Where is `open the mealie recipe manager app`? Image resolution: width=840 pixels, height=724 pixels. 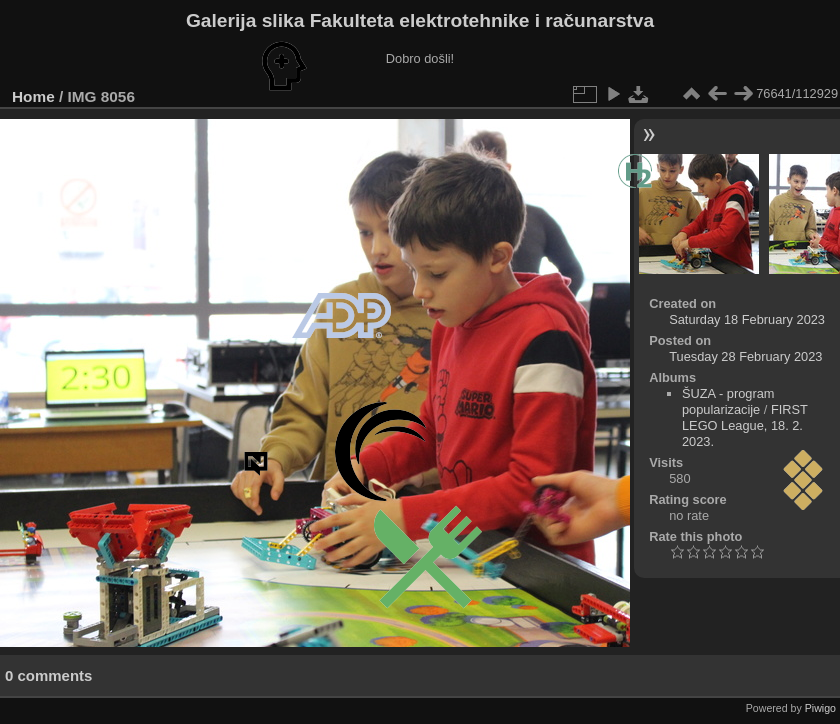 open the mealie recipe manager app is located at coordinates (428, 557).